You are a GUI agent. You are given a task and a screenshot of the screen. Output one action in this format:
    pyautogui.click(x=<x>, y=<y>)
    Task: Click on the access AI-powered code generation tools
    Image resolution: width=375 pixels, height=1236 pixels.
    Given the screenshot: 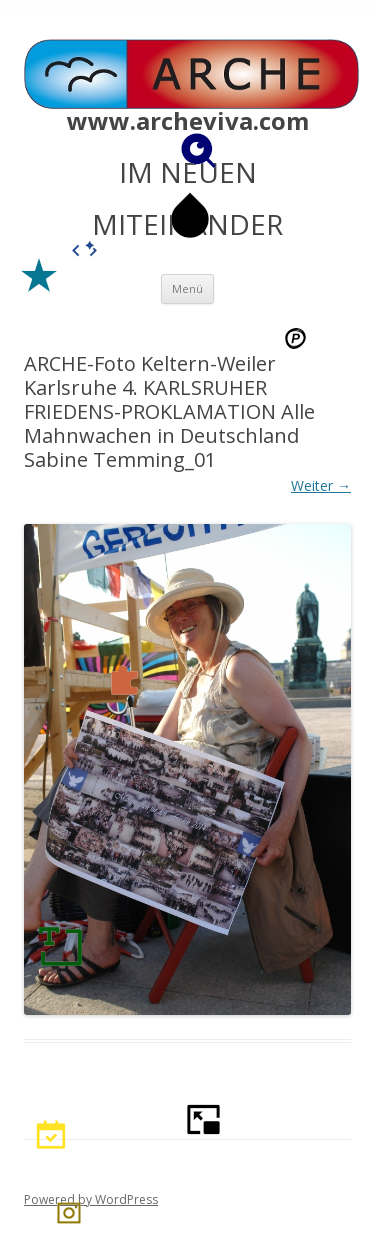 What is the action you would take?
    pyautogui.click(x=84, y=250)
    